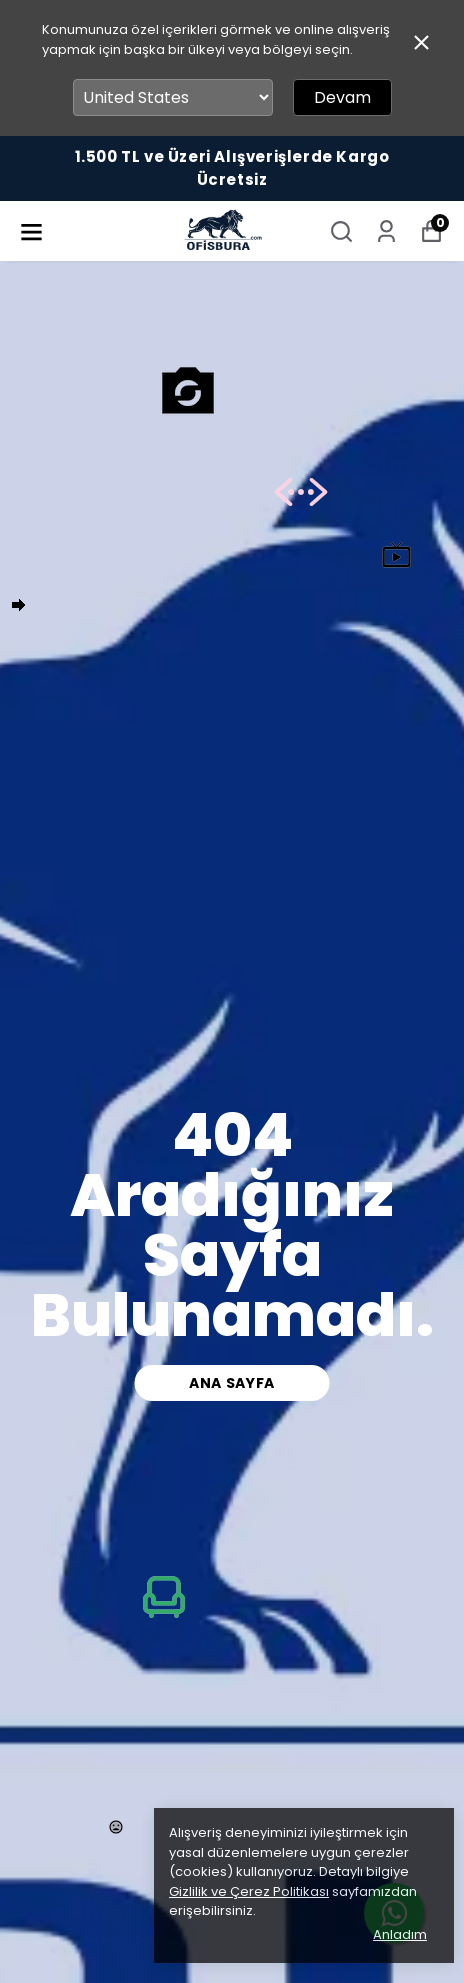  What do you see at coordinates (19, 605) in the screenshot?
I see `forward an email or message` at bounding box center [19, 605].